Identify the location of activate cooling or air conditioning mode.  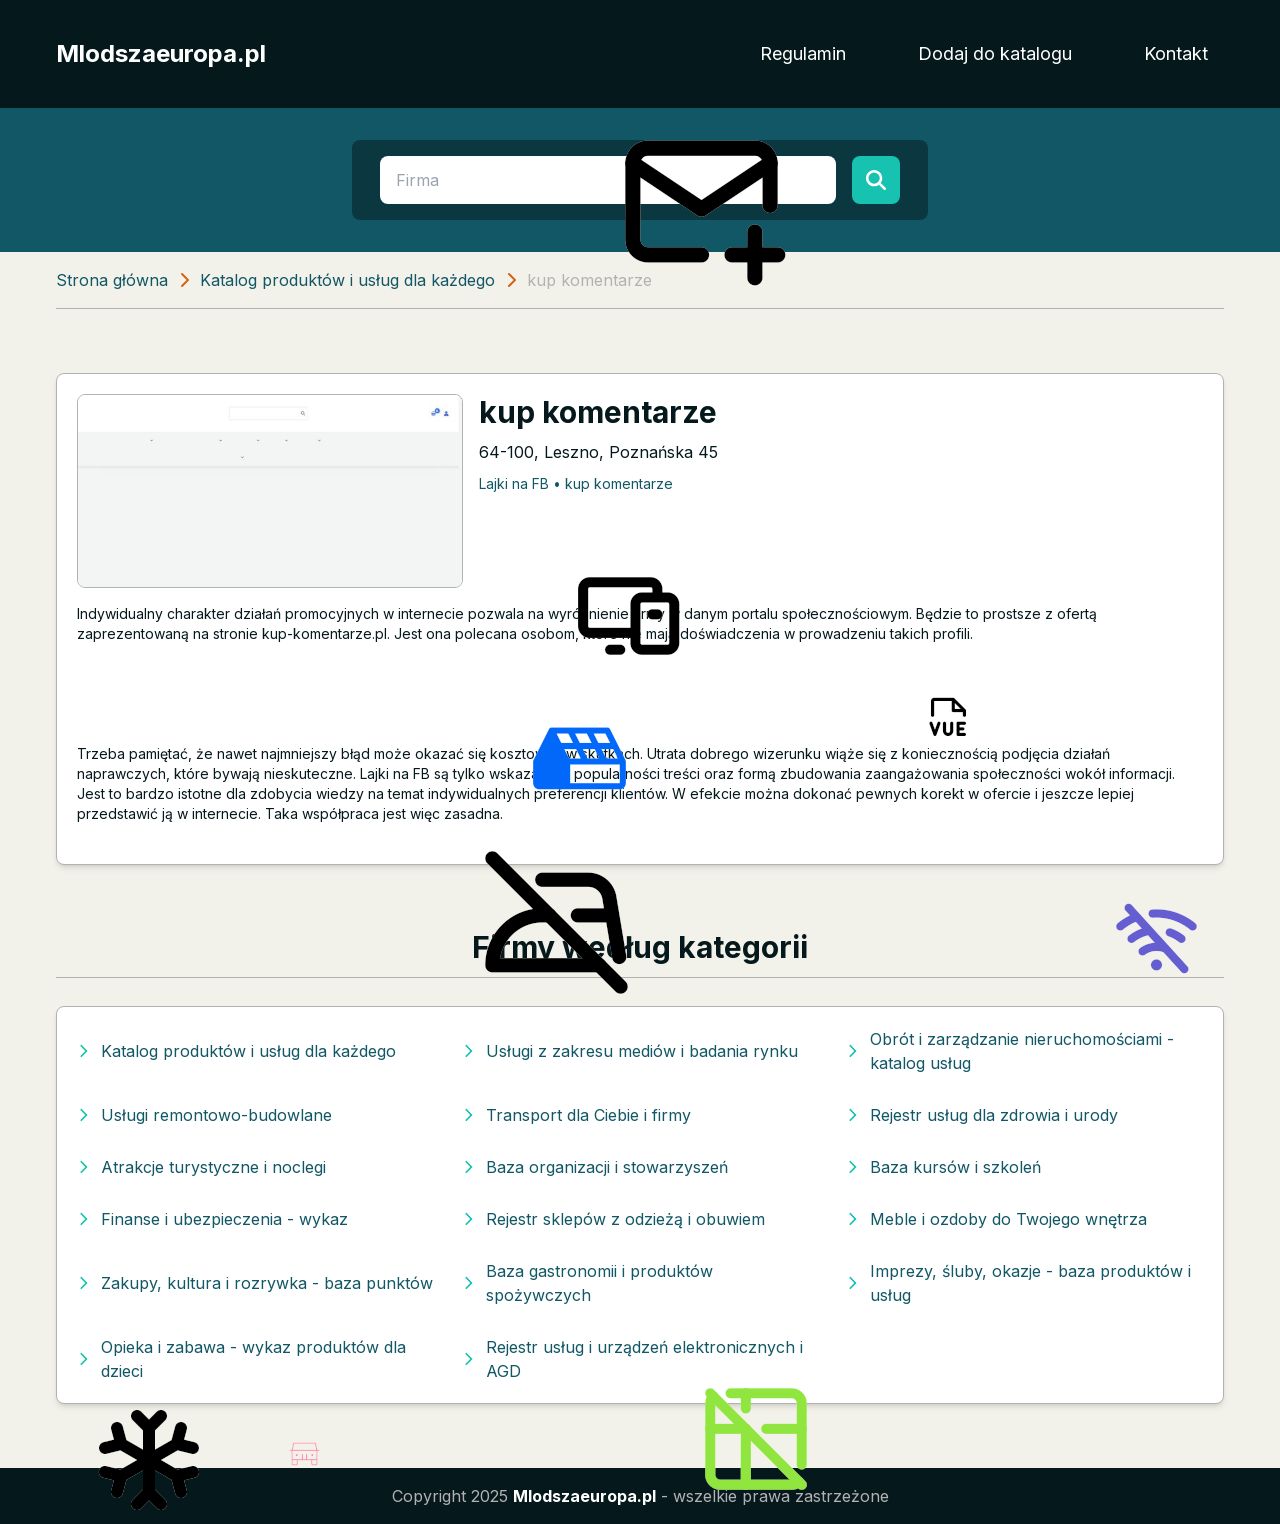
(149, 1460).